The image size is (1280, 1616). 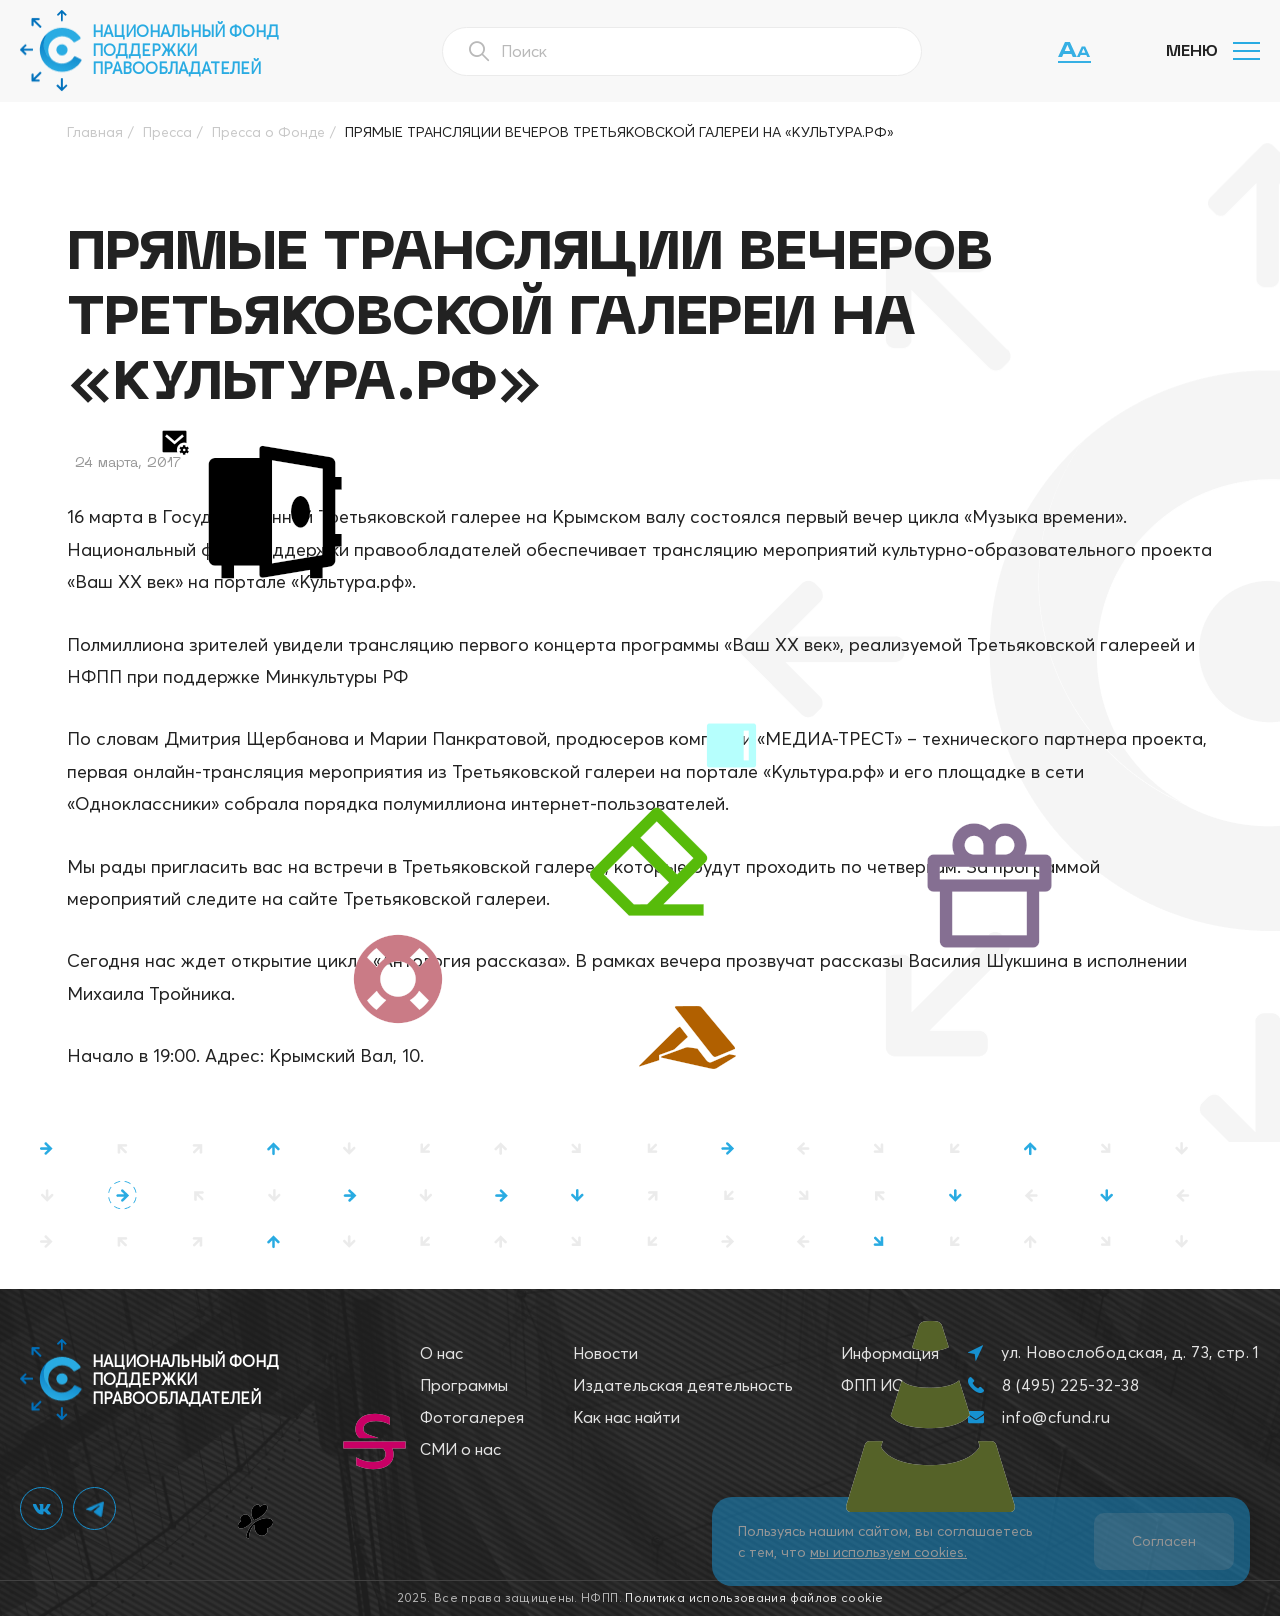 I want to click on aer lingus airline logo, so click(x=255, y=1521).